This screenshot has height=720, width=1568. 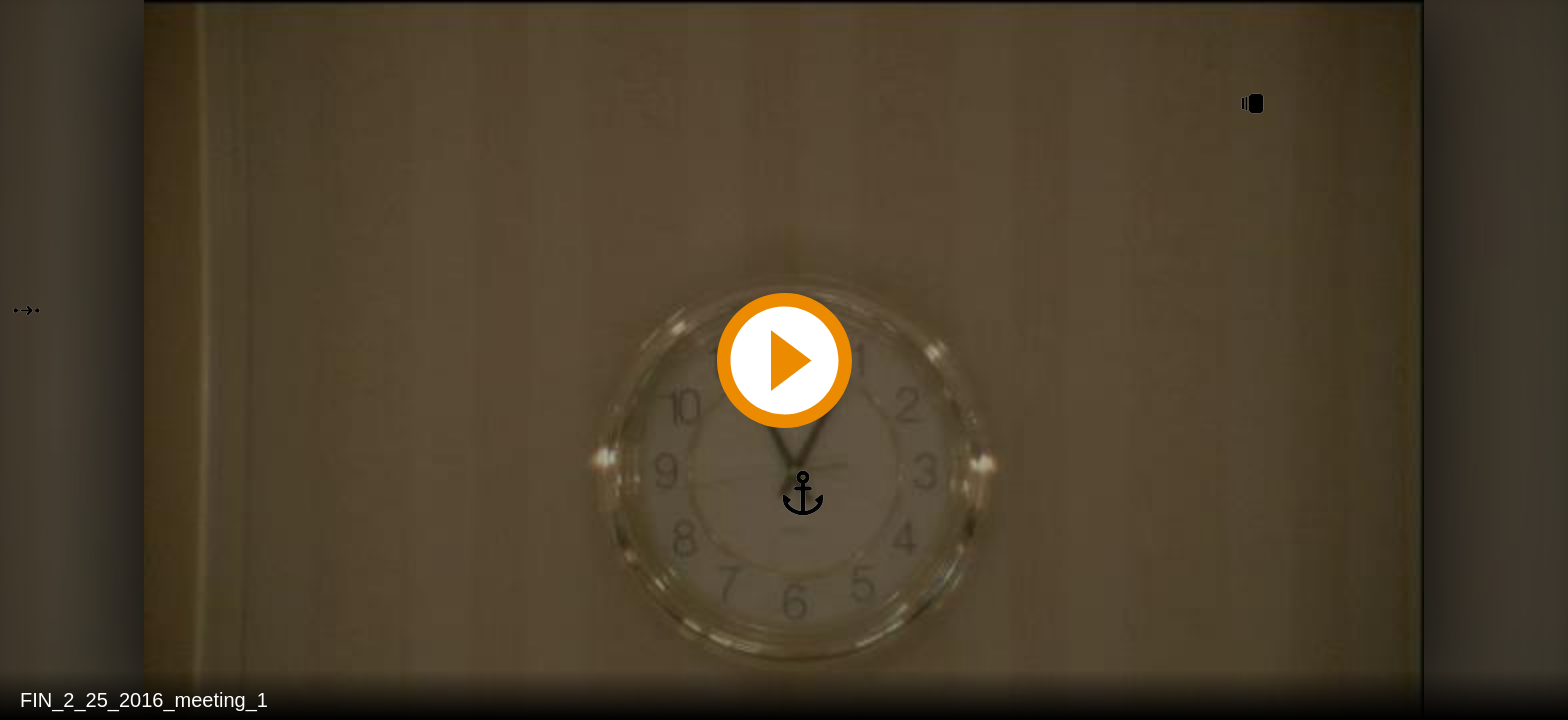 I want to click on anchor a position or element in place, so click(x=803, y=493).